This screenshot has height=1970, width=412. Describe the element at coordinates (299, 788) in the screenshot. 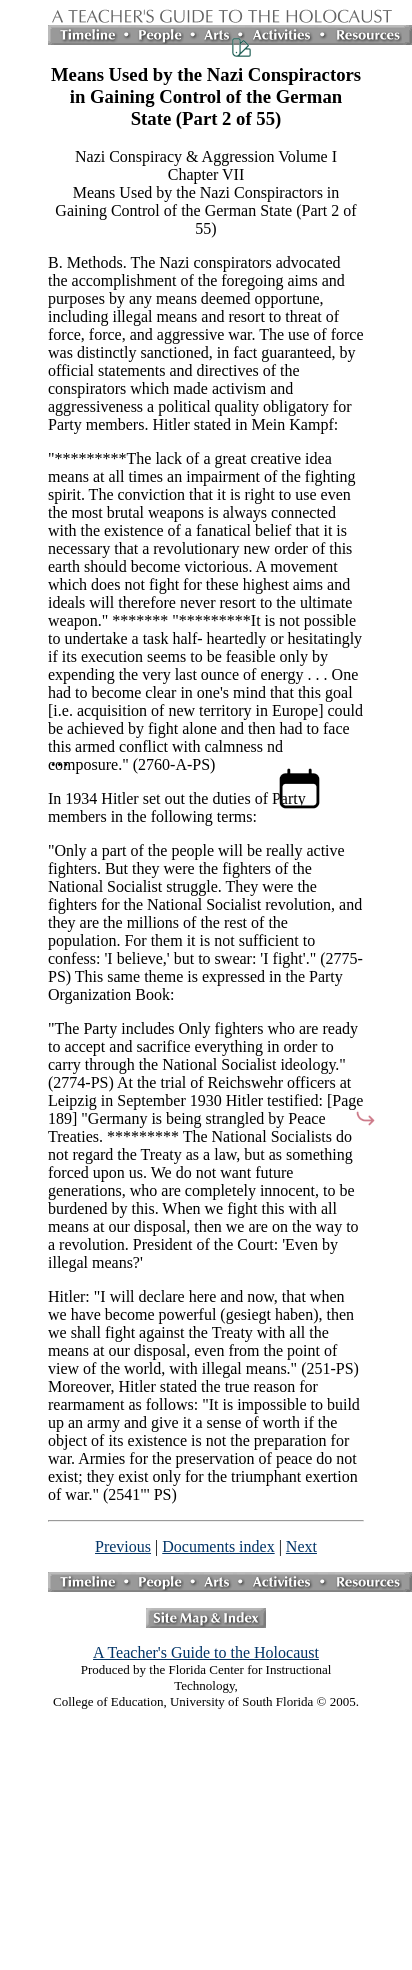

I see `view calendar or schedule` at that location.